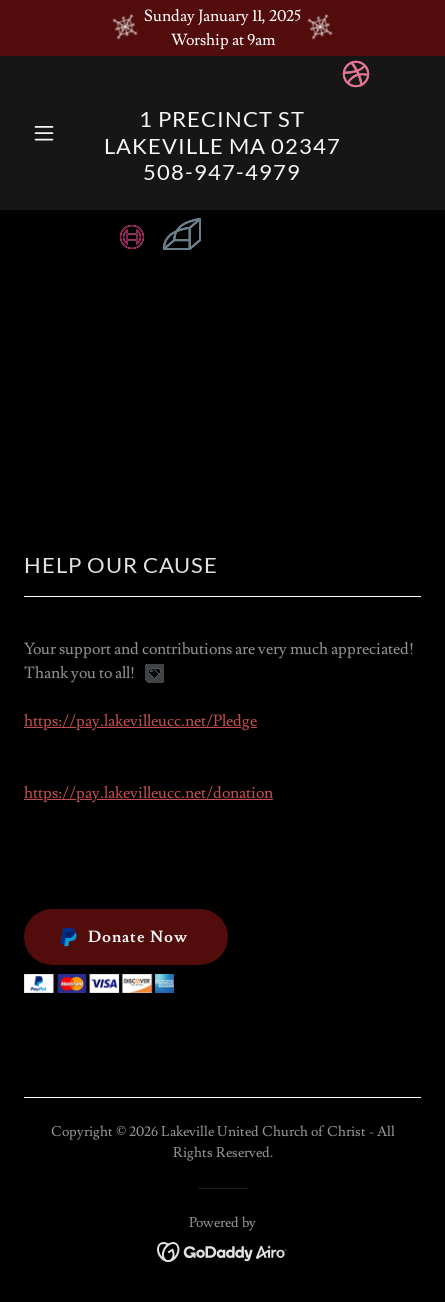 The height and width of the screenshot is (1302, 445). What do you see at coordinates (182, 234) in the screenshot?
I see `rollbar error monitoring service logo` at bounding box center [182, 234].